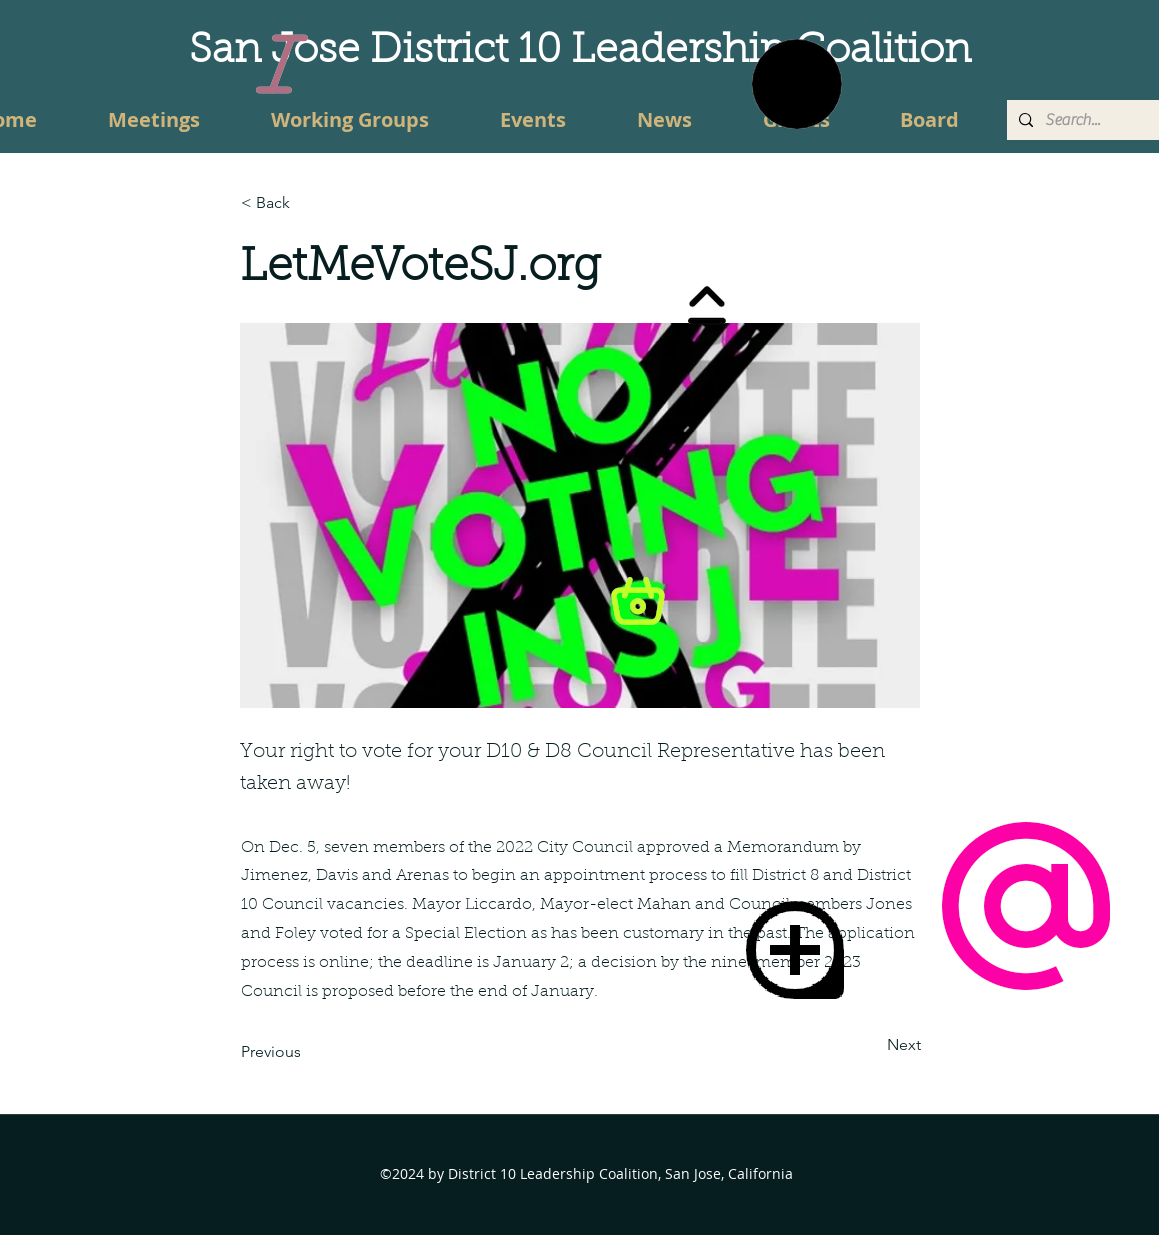 The height and width of the screenshot is (1235, 1159). I want to click on toggle caps lock on keyboard, so click(707, 305).